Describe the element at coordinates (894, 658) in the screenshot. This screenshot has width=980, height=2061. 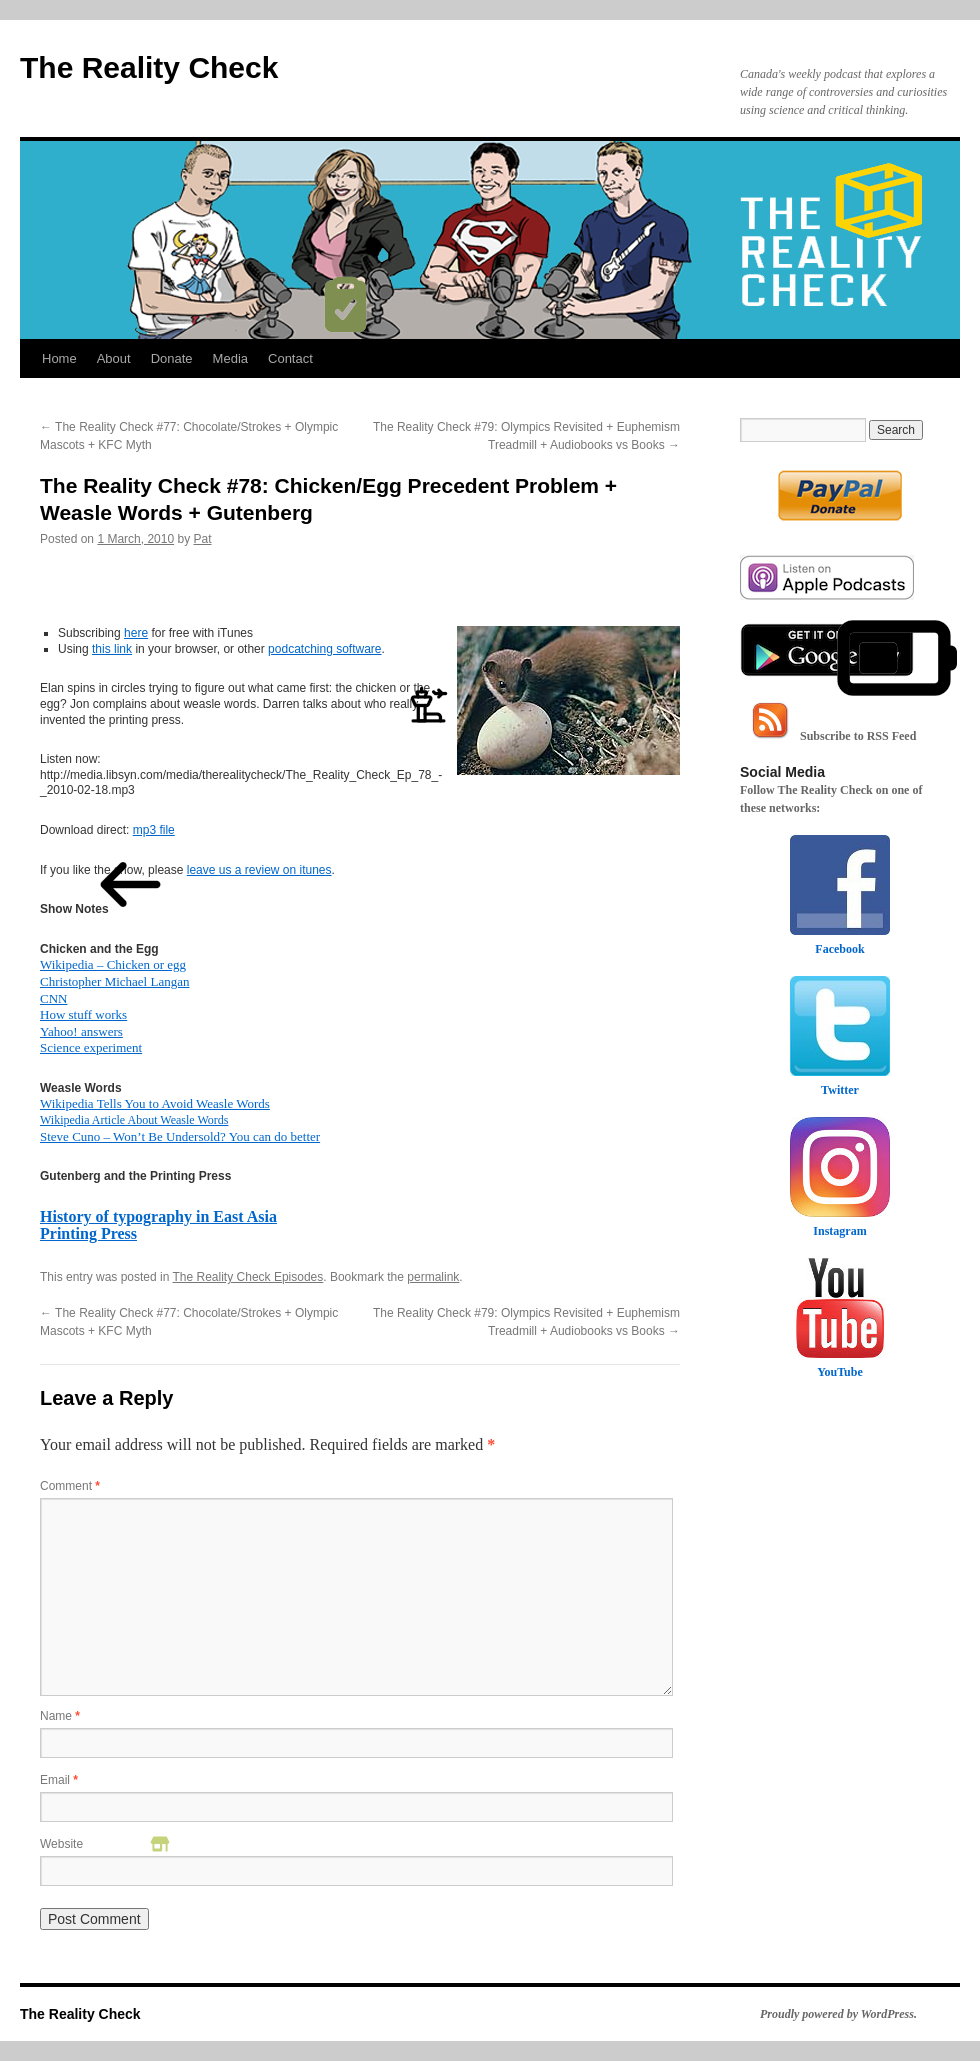
I see `indicates battery at approximately 50% charge` at that location.